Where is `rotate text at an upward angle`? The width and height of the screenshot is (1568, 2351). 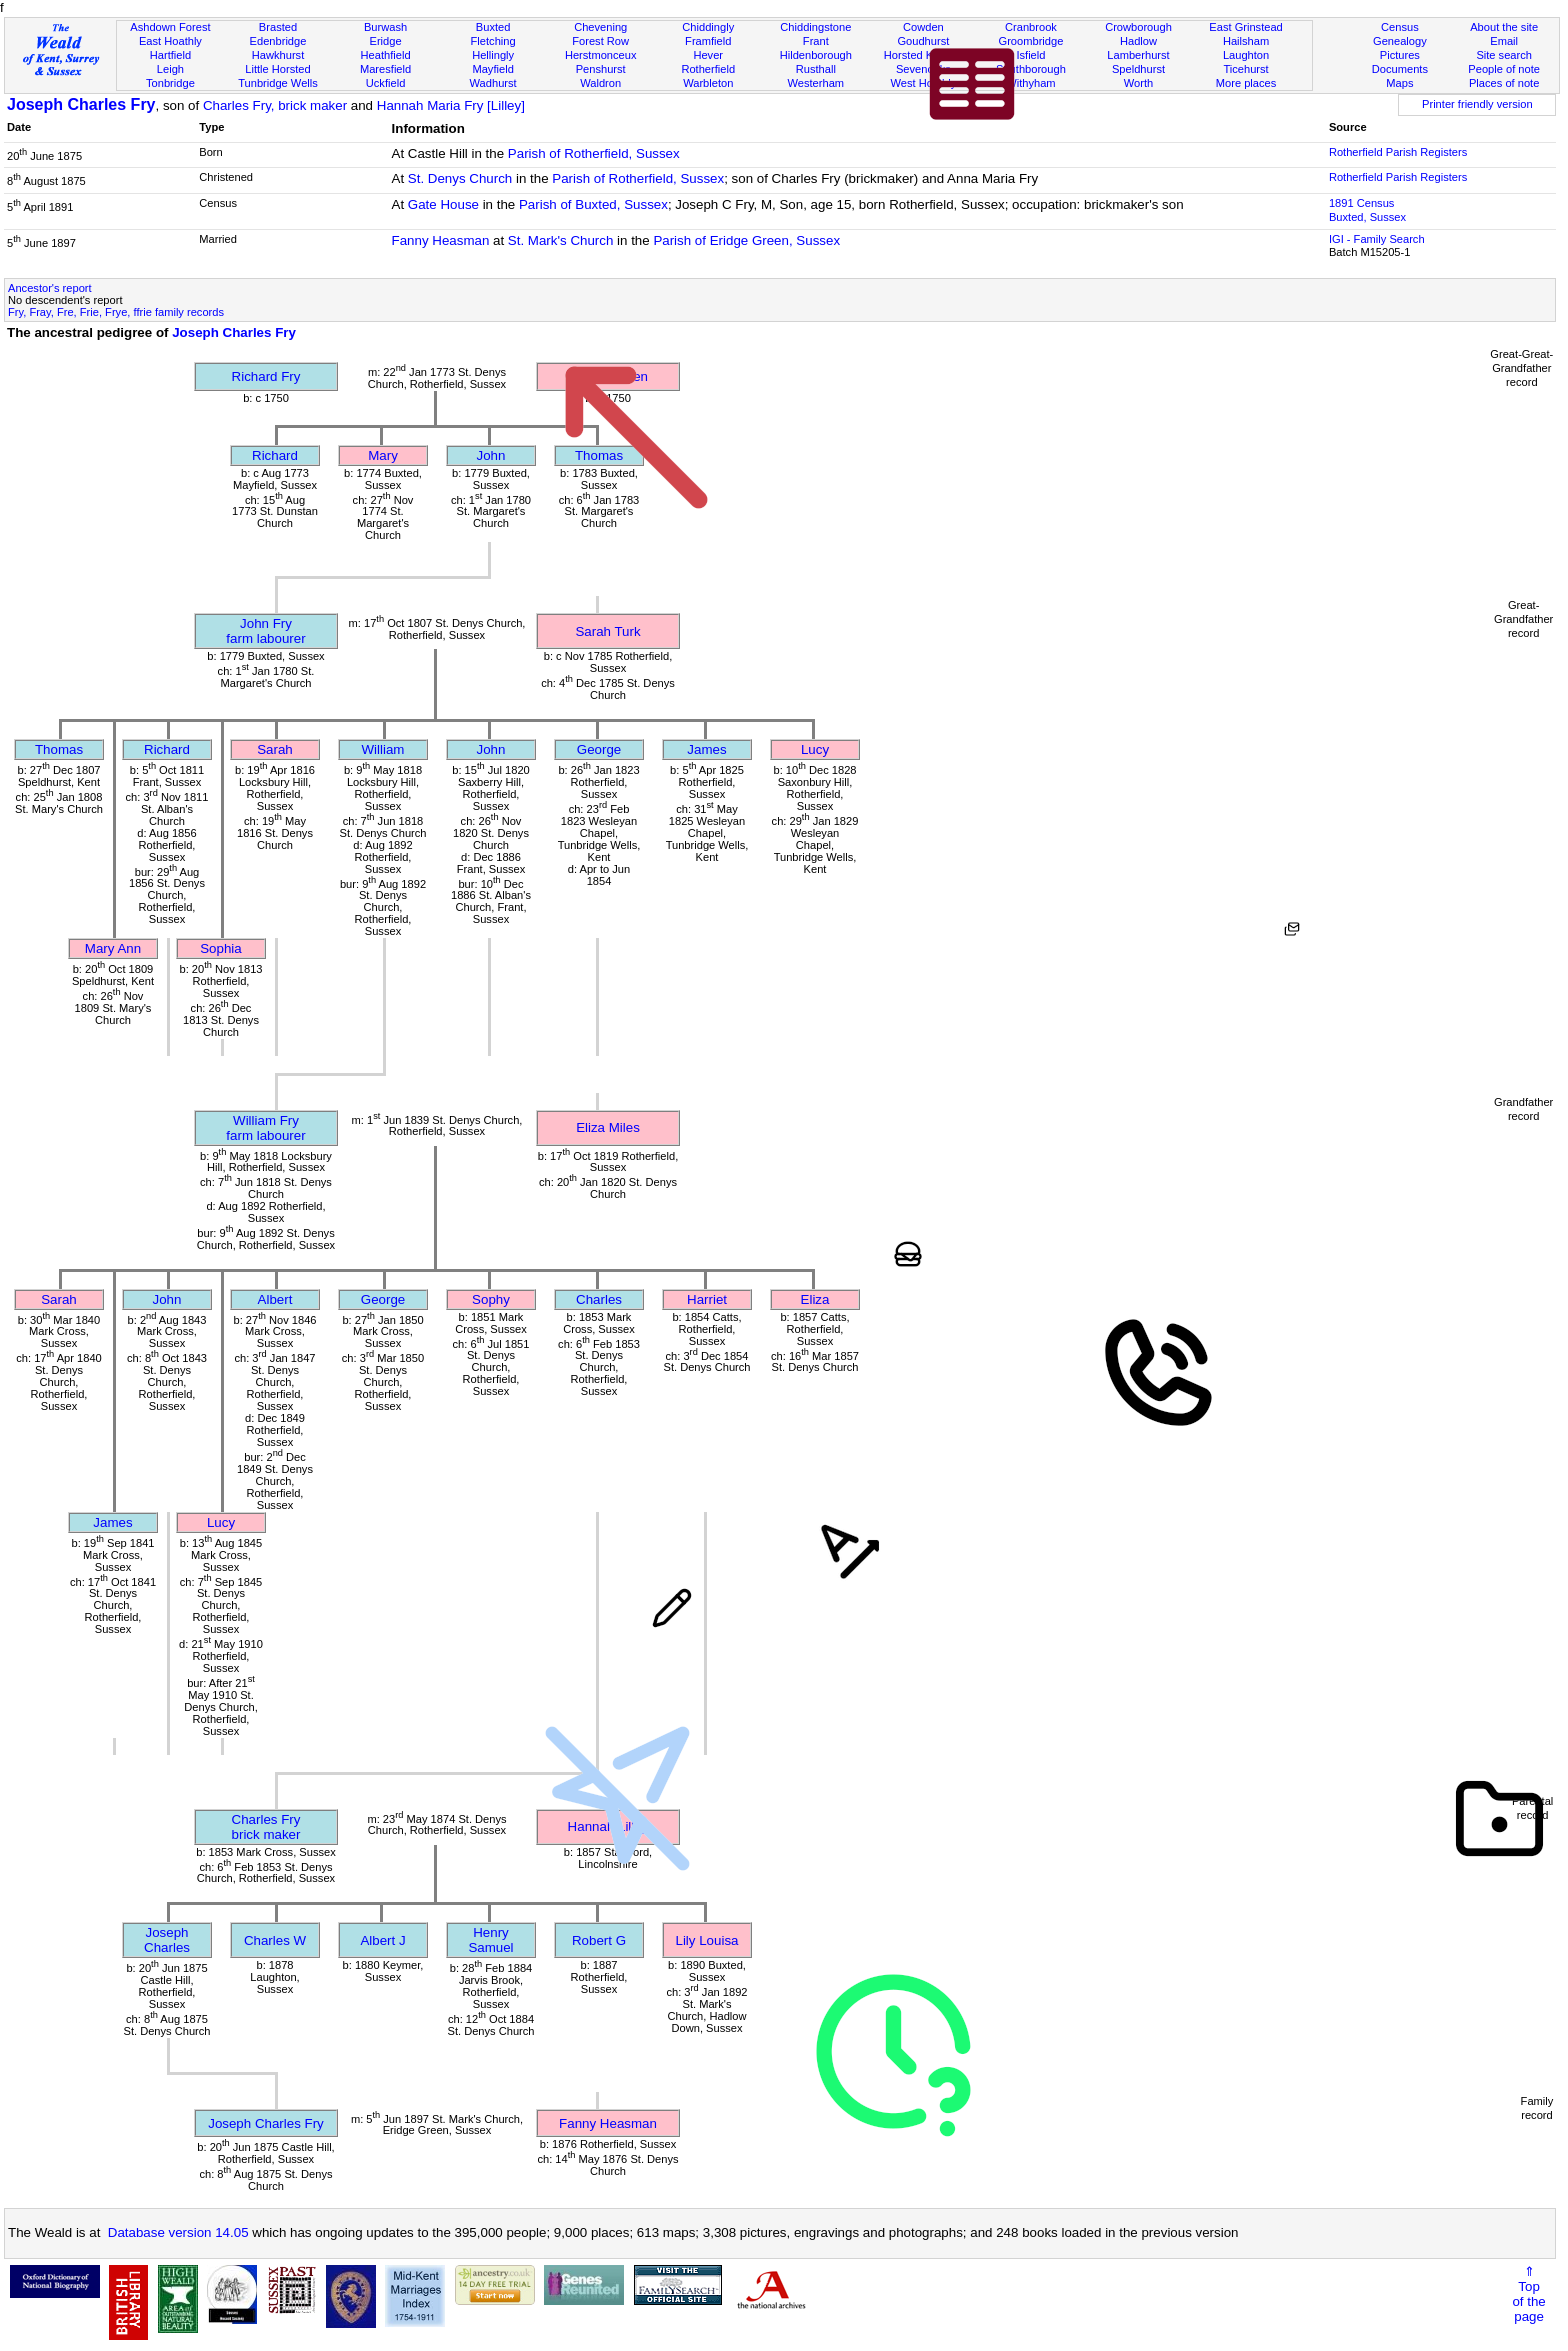
rotate text at an upward angle is located at coordinates (849, 1550).